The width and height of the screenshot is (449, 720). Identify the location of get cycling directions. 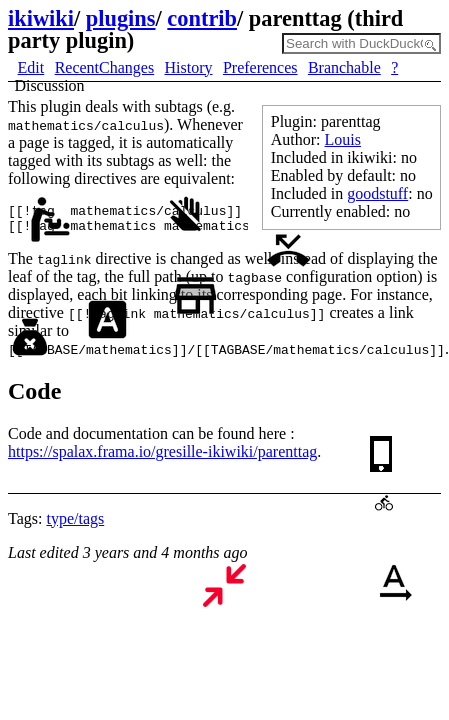
(384, 503).